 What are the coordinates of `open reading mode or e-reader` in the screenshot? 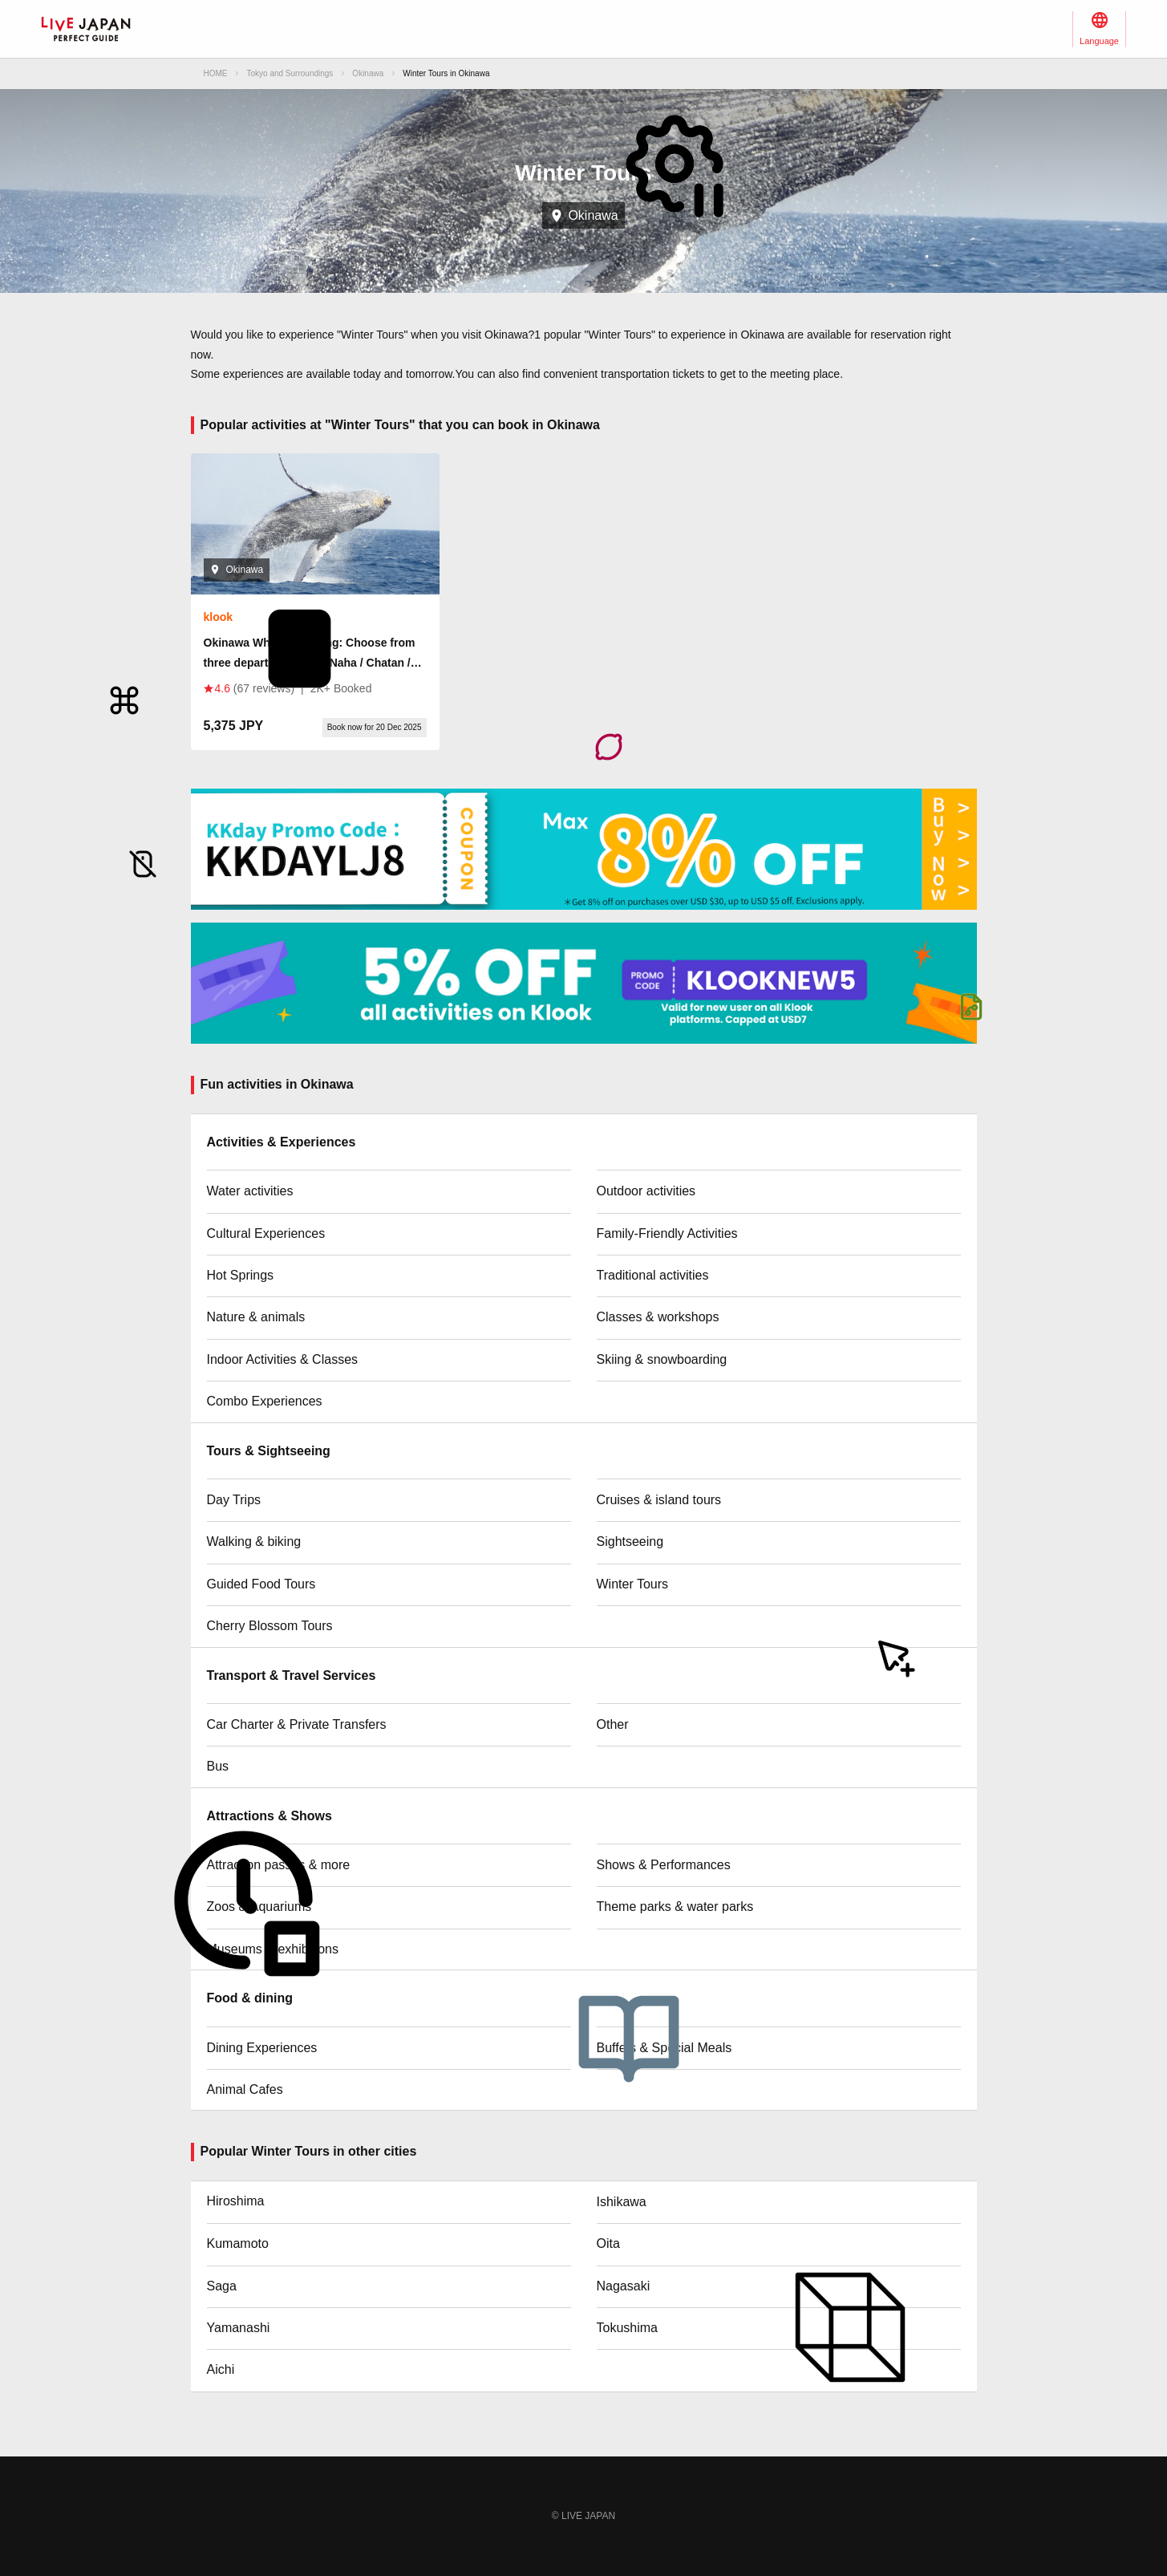 It's located at (629, 2032).